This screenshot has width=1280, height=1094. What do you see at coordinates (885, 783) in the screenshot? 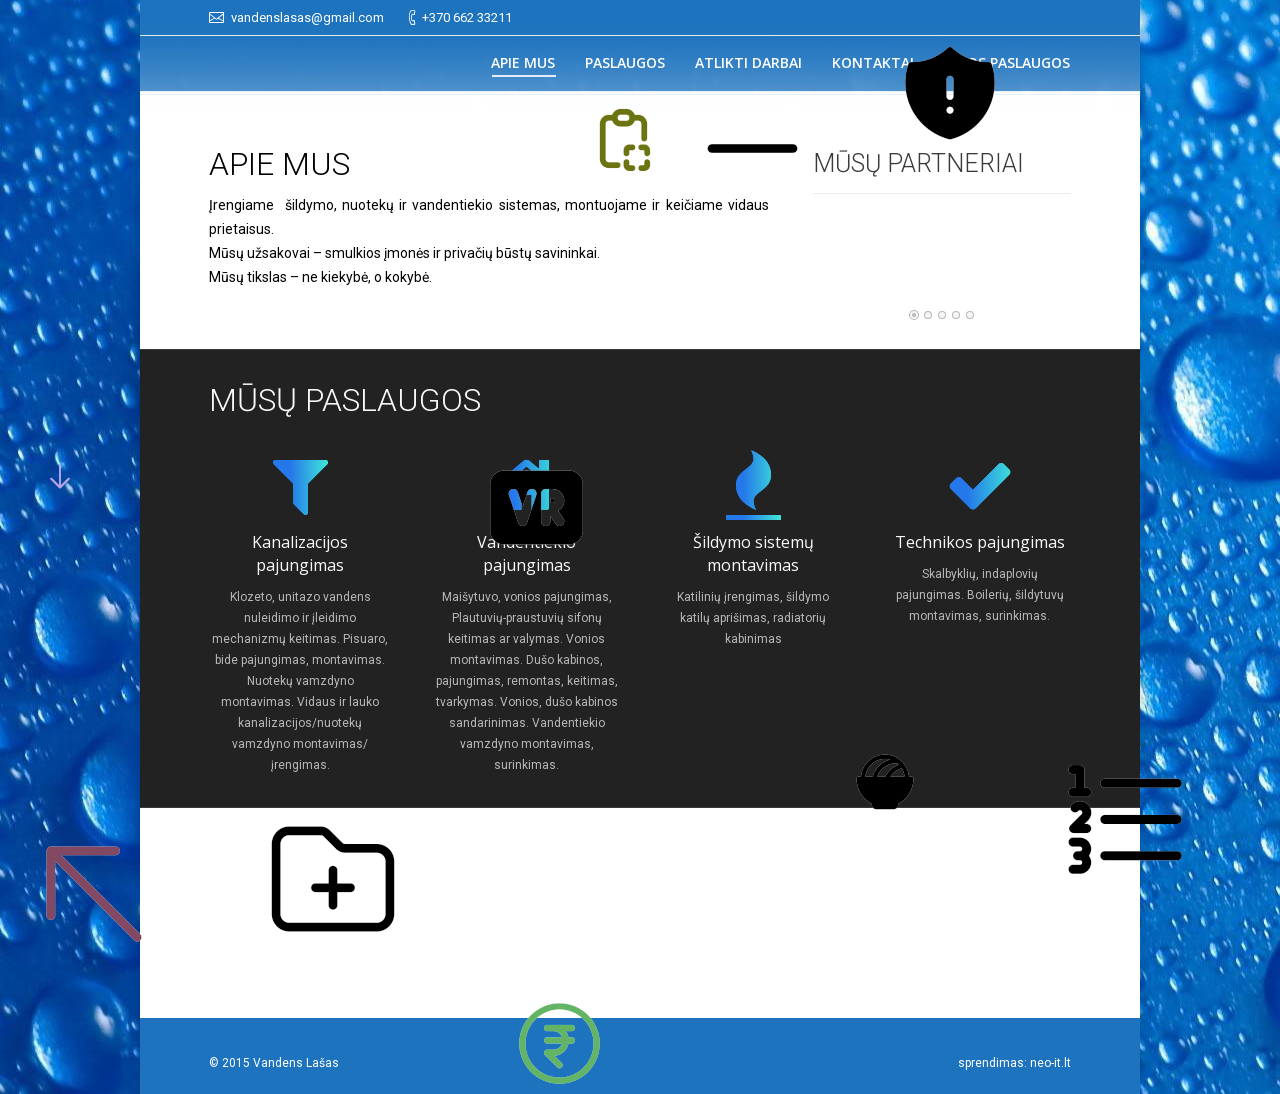
I see `view food or meal options` at bounding box center [885, 783].